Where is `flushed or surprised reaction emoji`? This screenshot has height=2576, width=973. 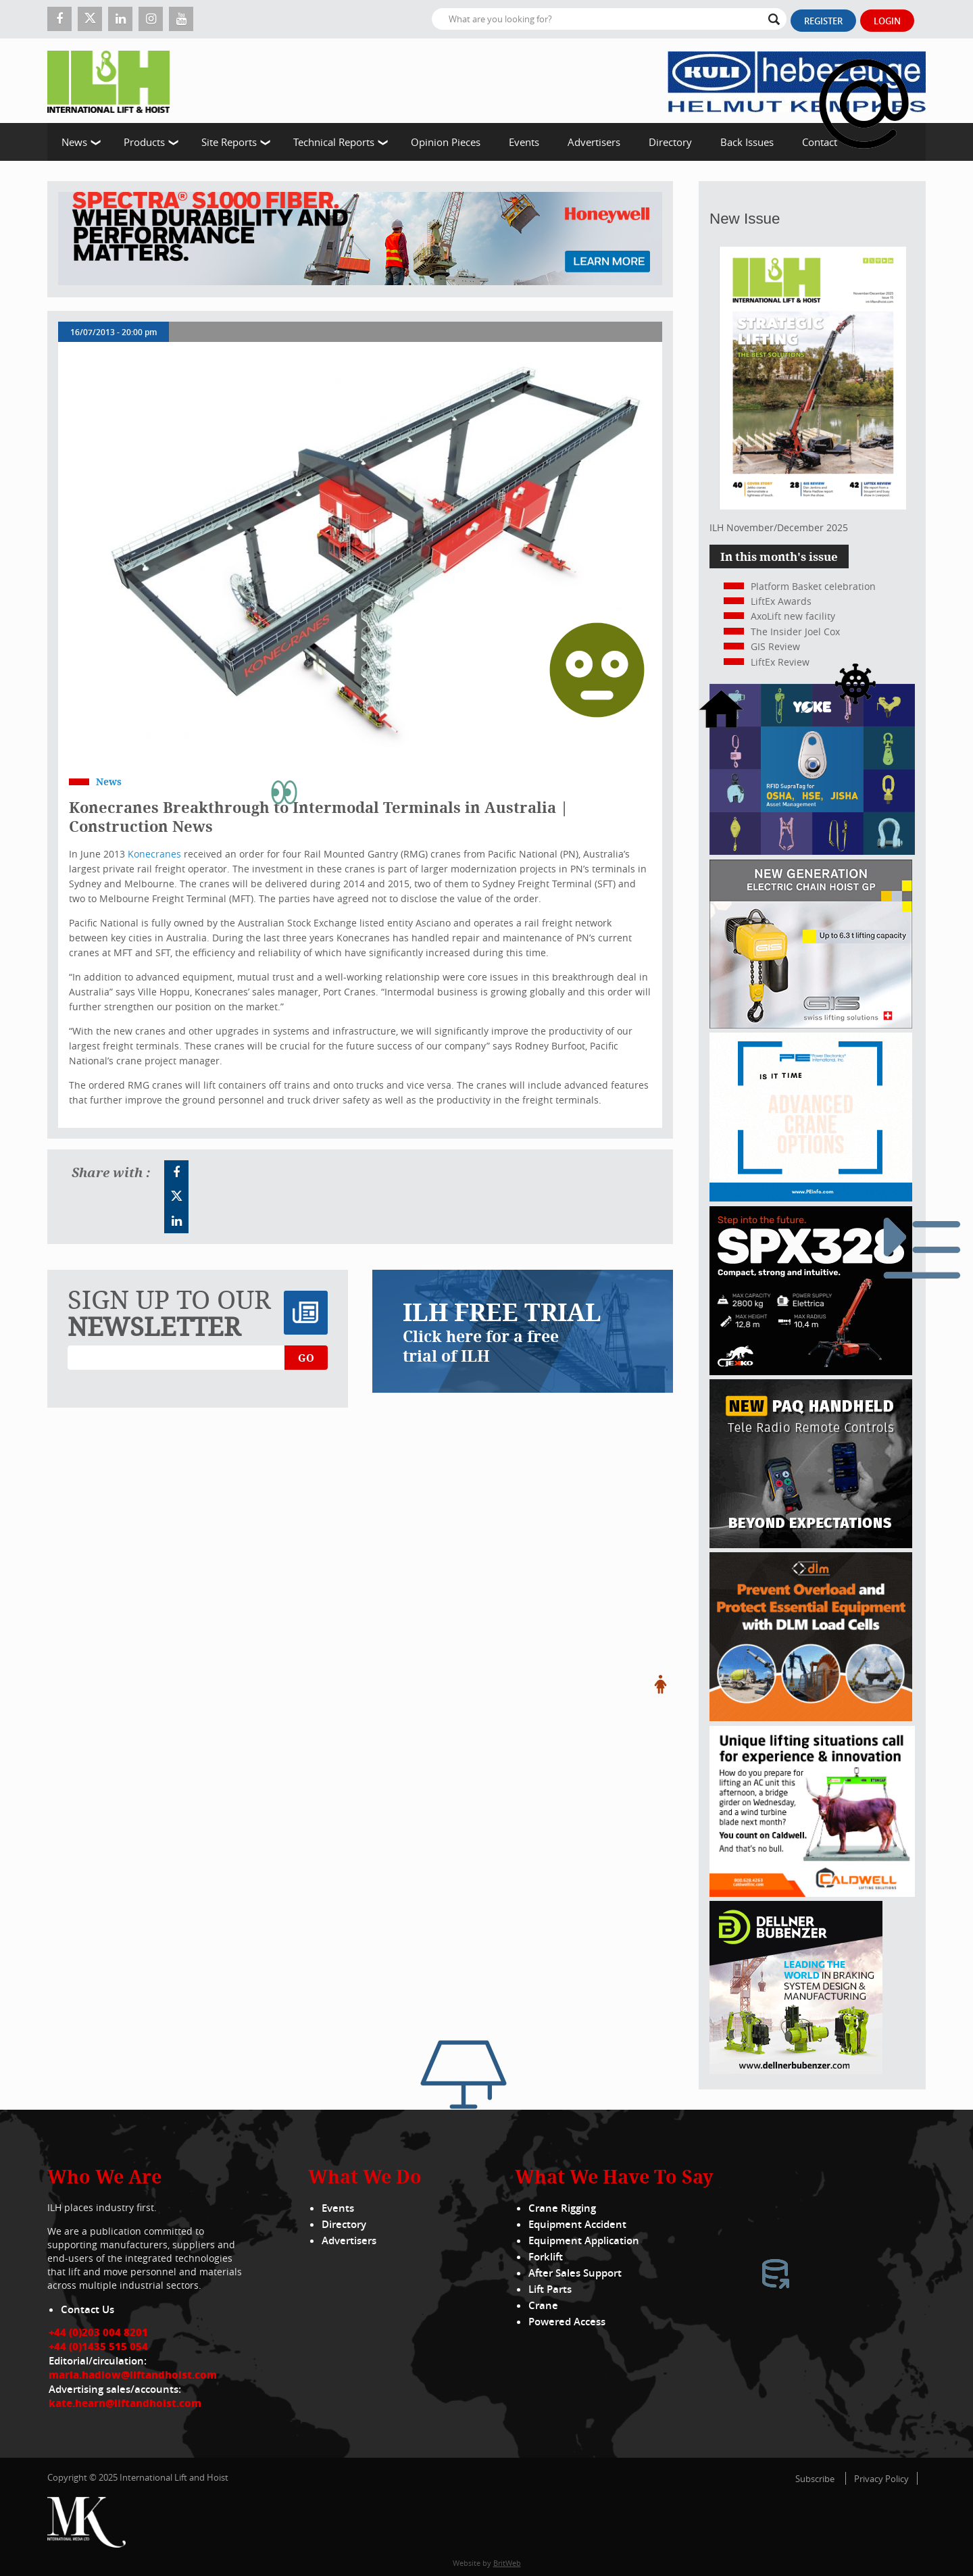 flushed or surprised reaction emoji is located at coordinates (597, 670).